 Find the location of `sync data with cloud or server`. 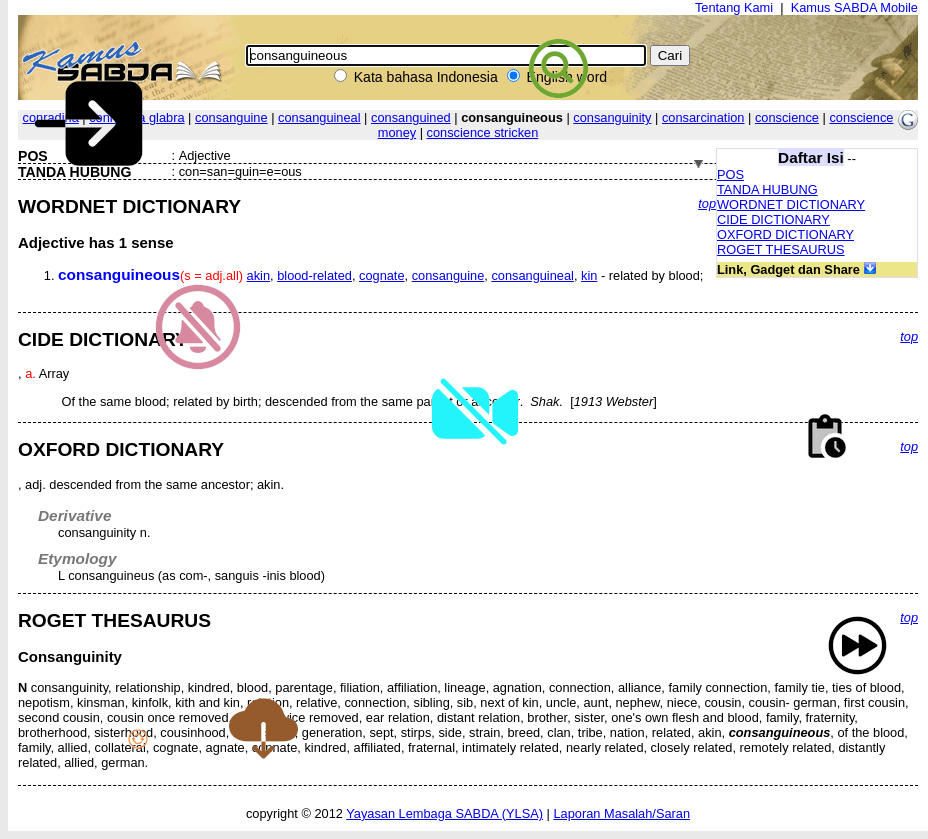

sync data with cloud or server is located at coordinates (138, 739).